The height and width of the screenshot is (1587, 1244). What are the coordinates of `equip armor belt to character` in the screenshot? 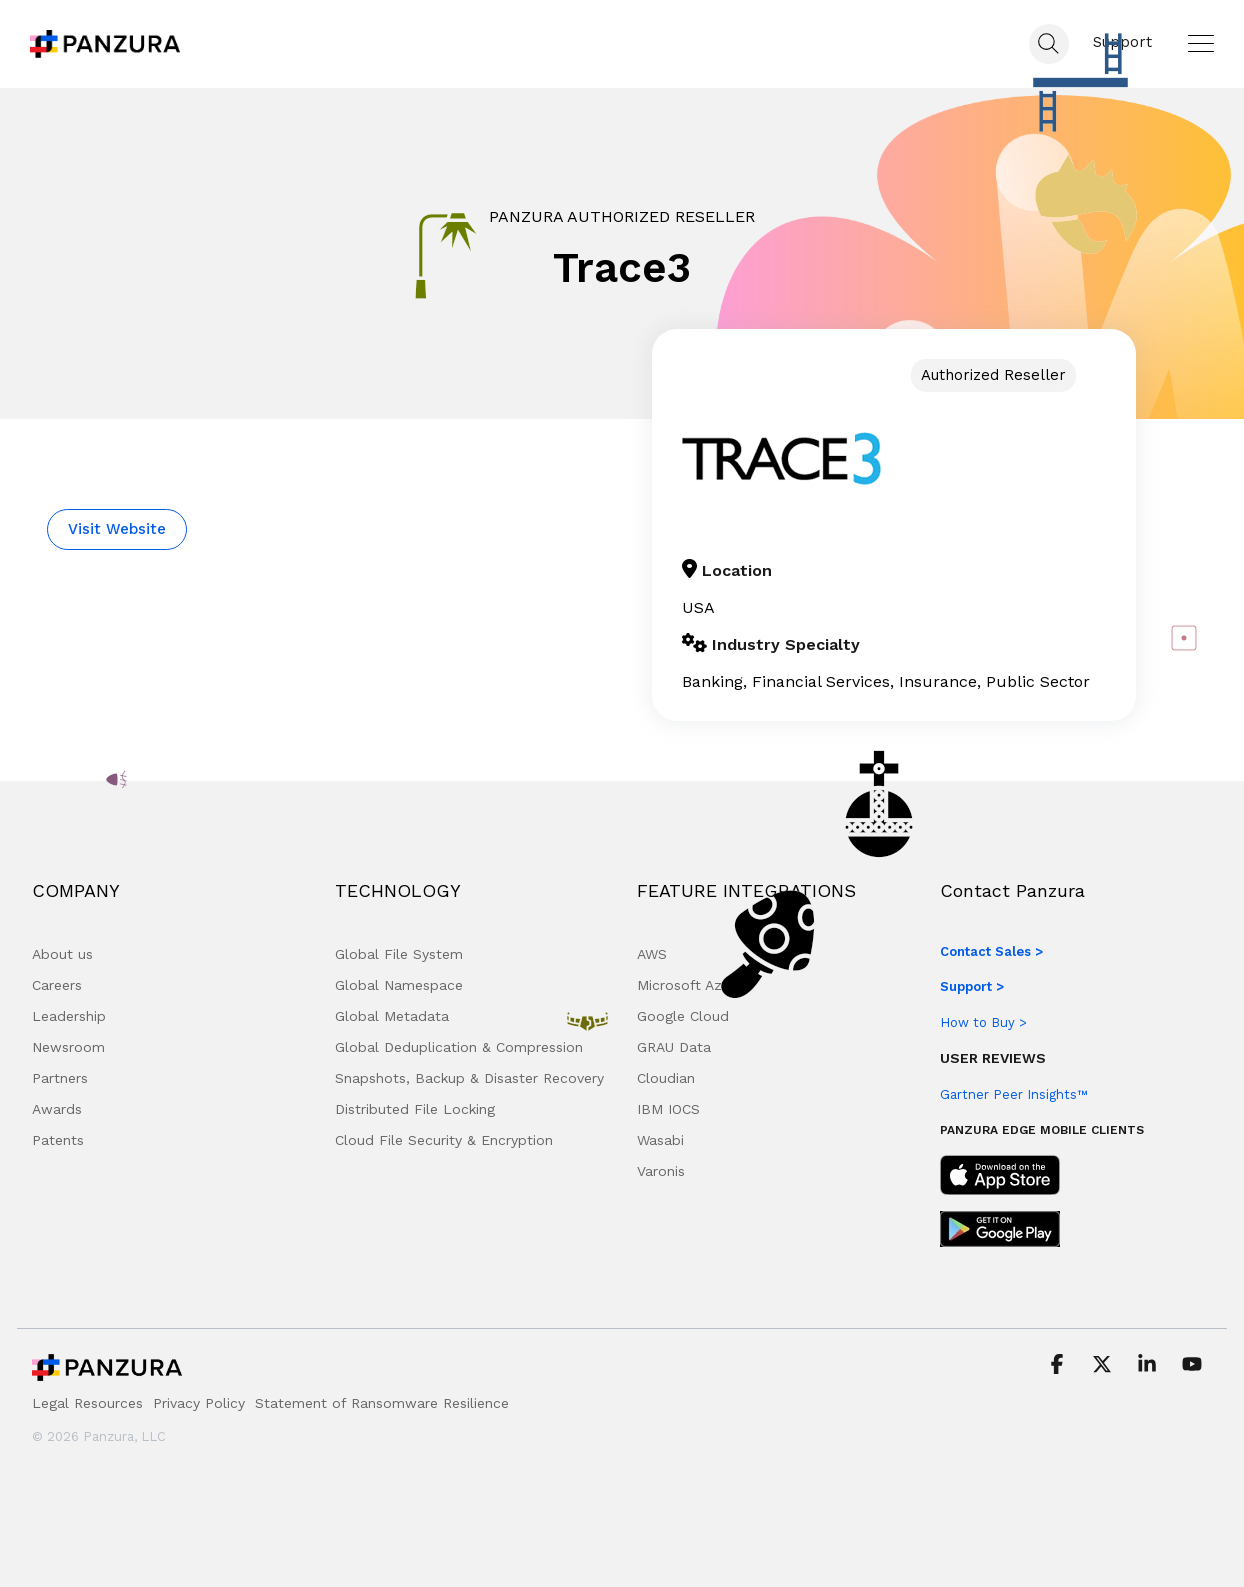 It's located at (587, 1021).